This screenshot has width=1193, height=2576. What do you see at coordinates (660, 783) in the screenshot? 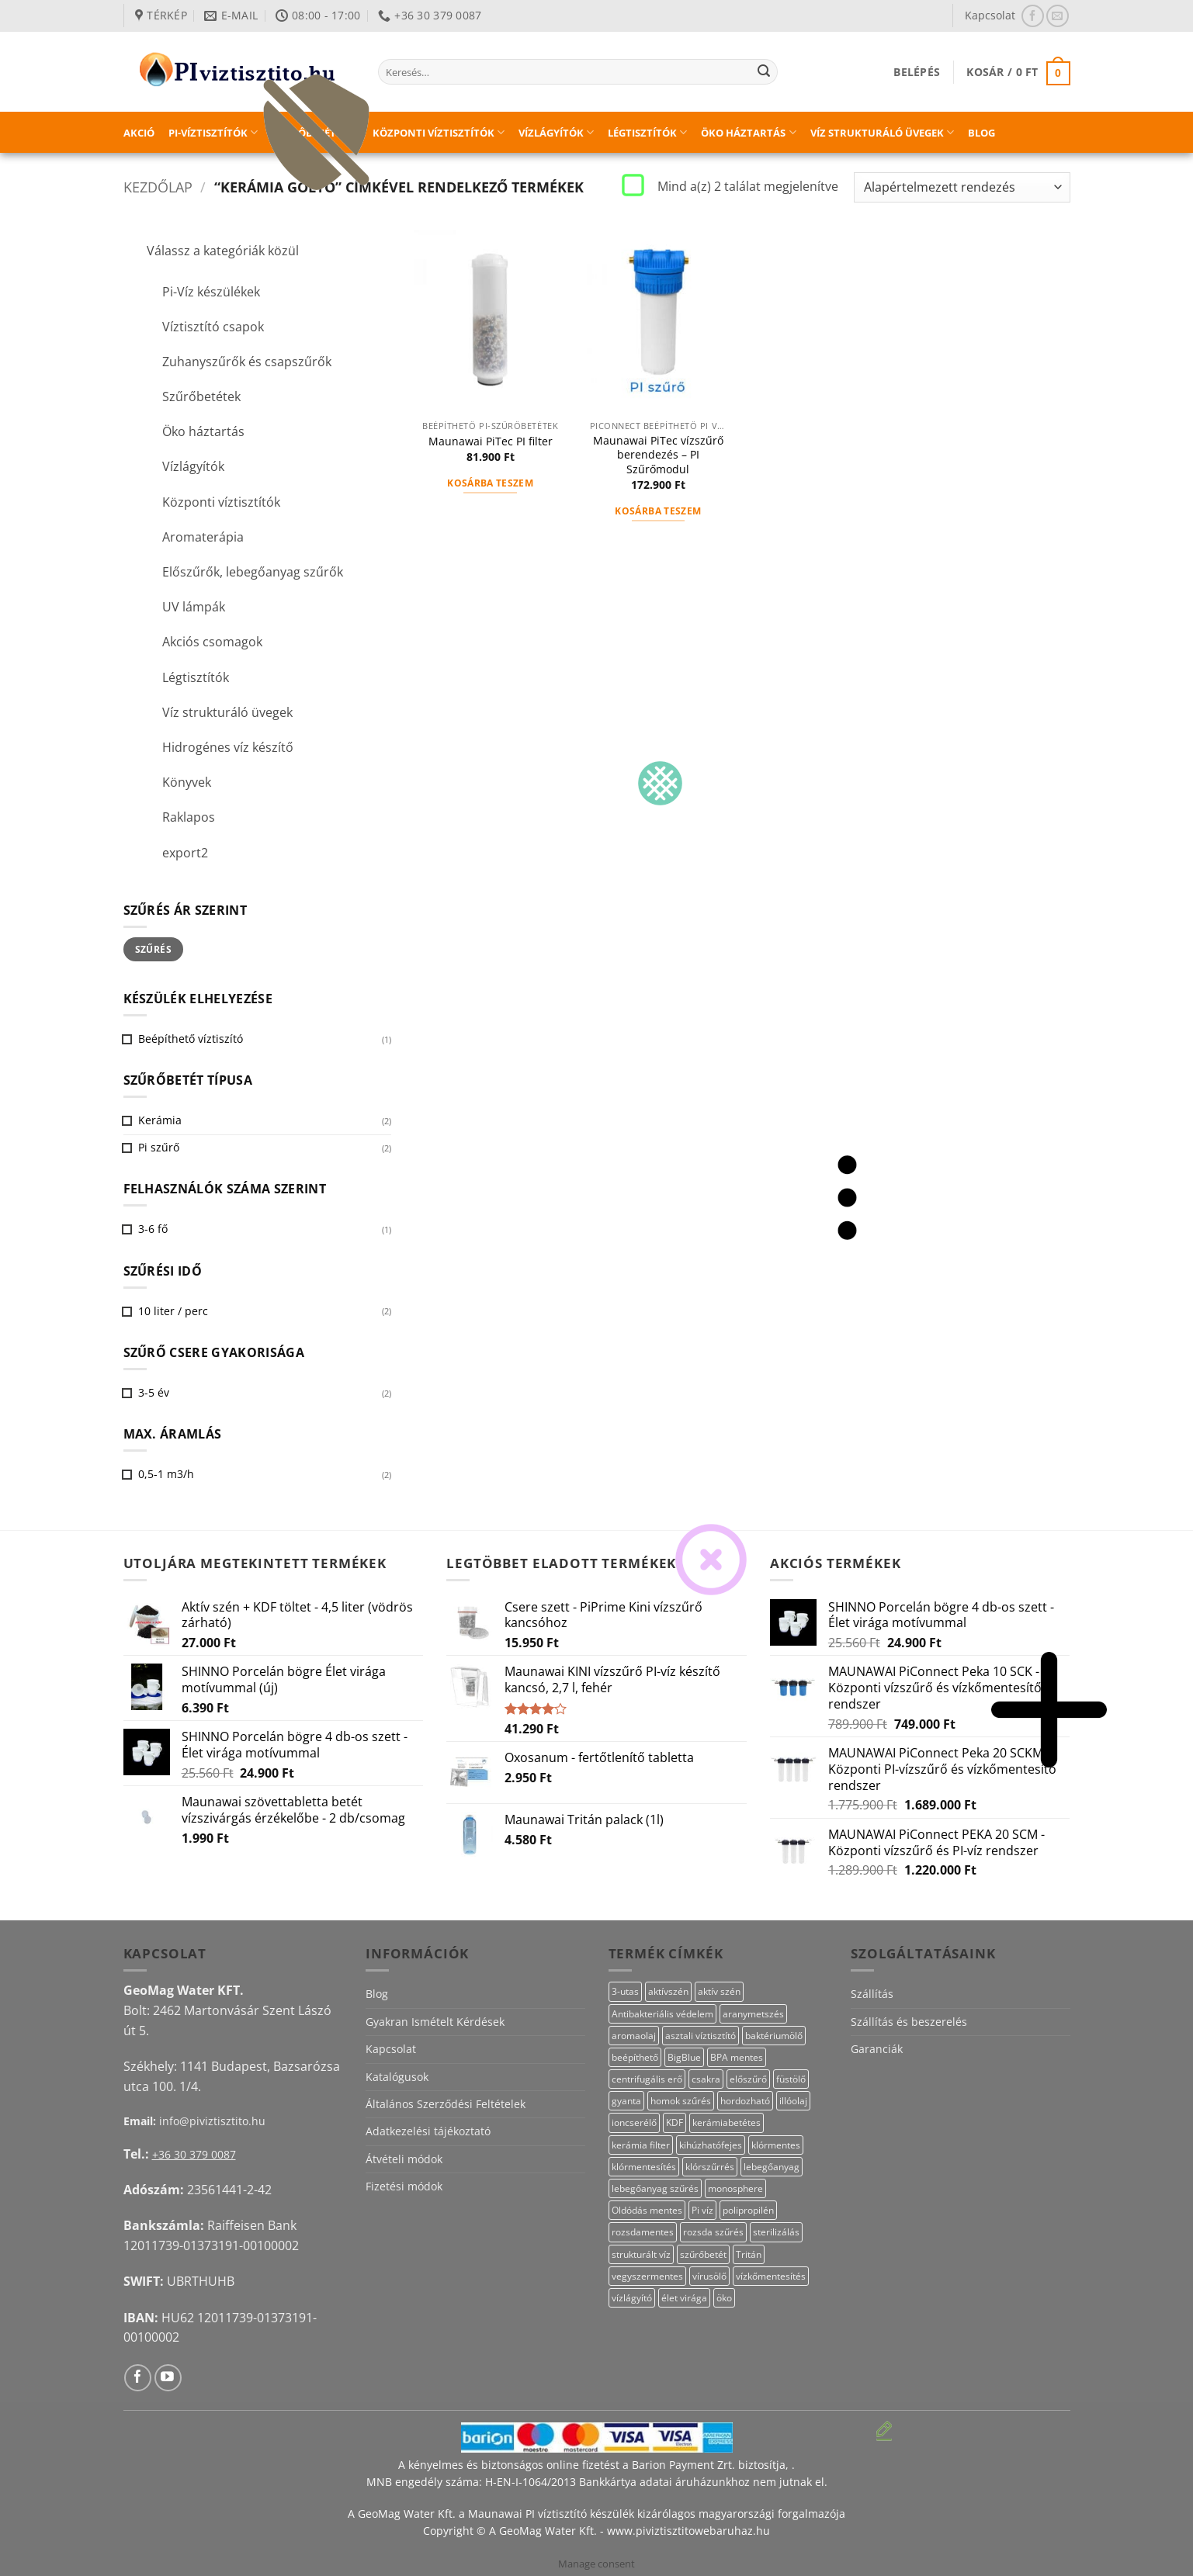
I see `indicates a dutch treat or snack item` at bounding box center [660, 783].